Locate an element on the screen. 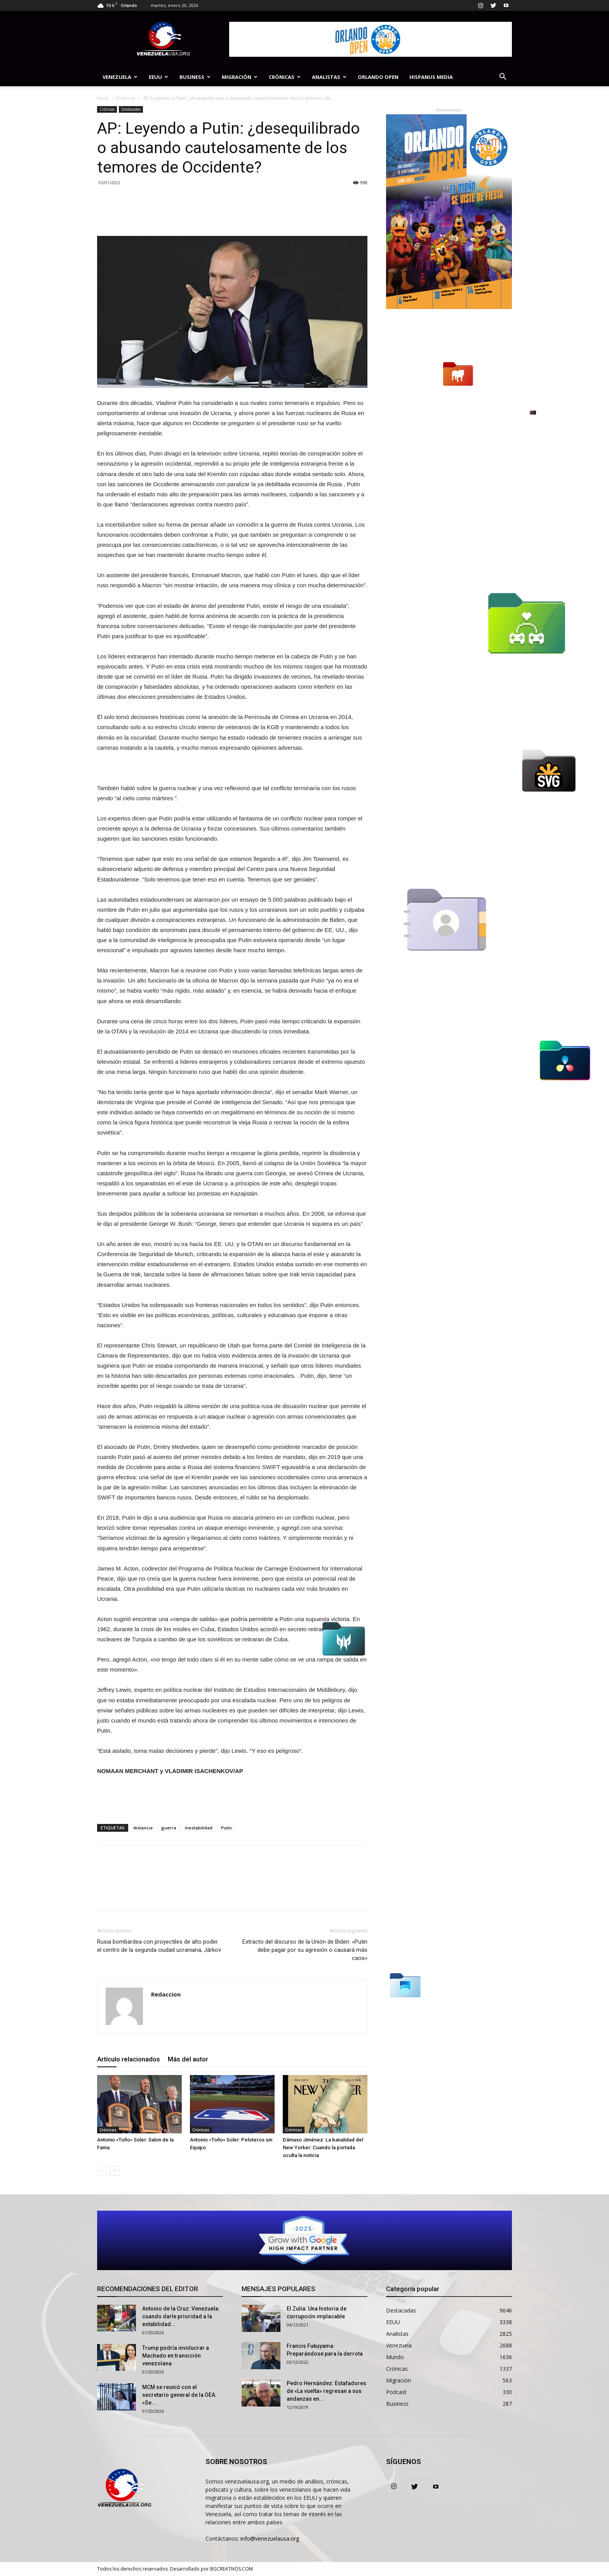  open your GameJolt games folder is located at coordinates (527, 625).